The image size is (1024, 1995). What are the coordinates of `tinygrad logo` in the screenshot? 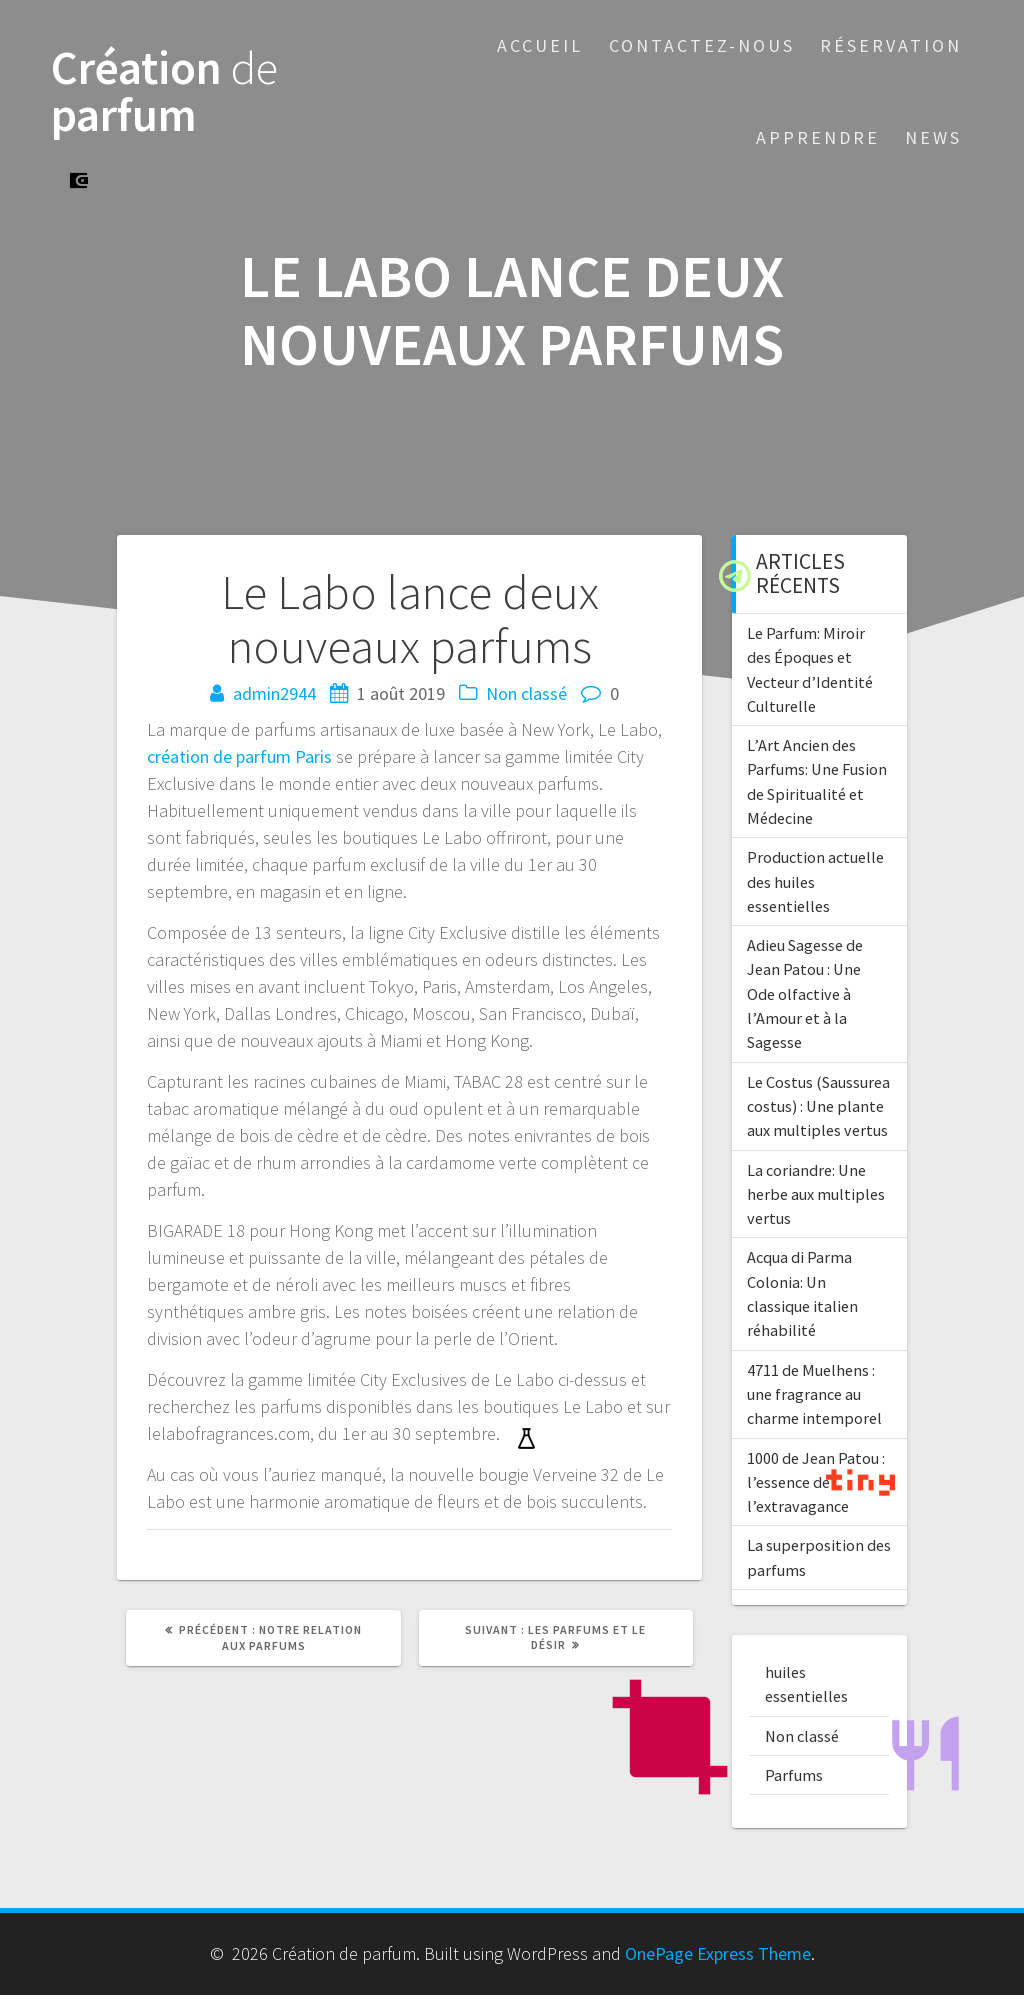 It's located at (860, 1482).